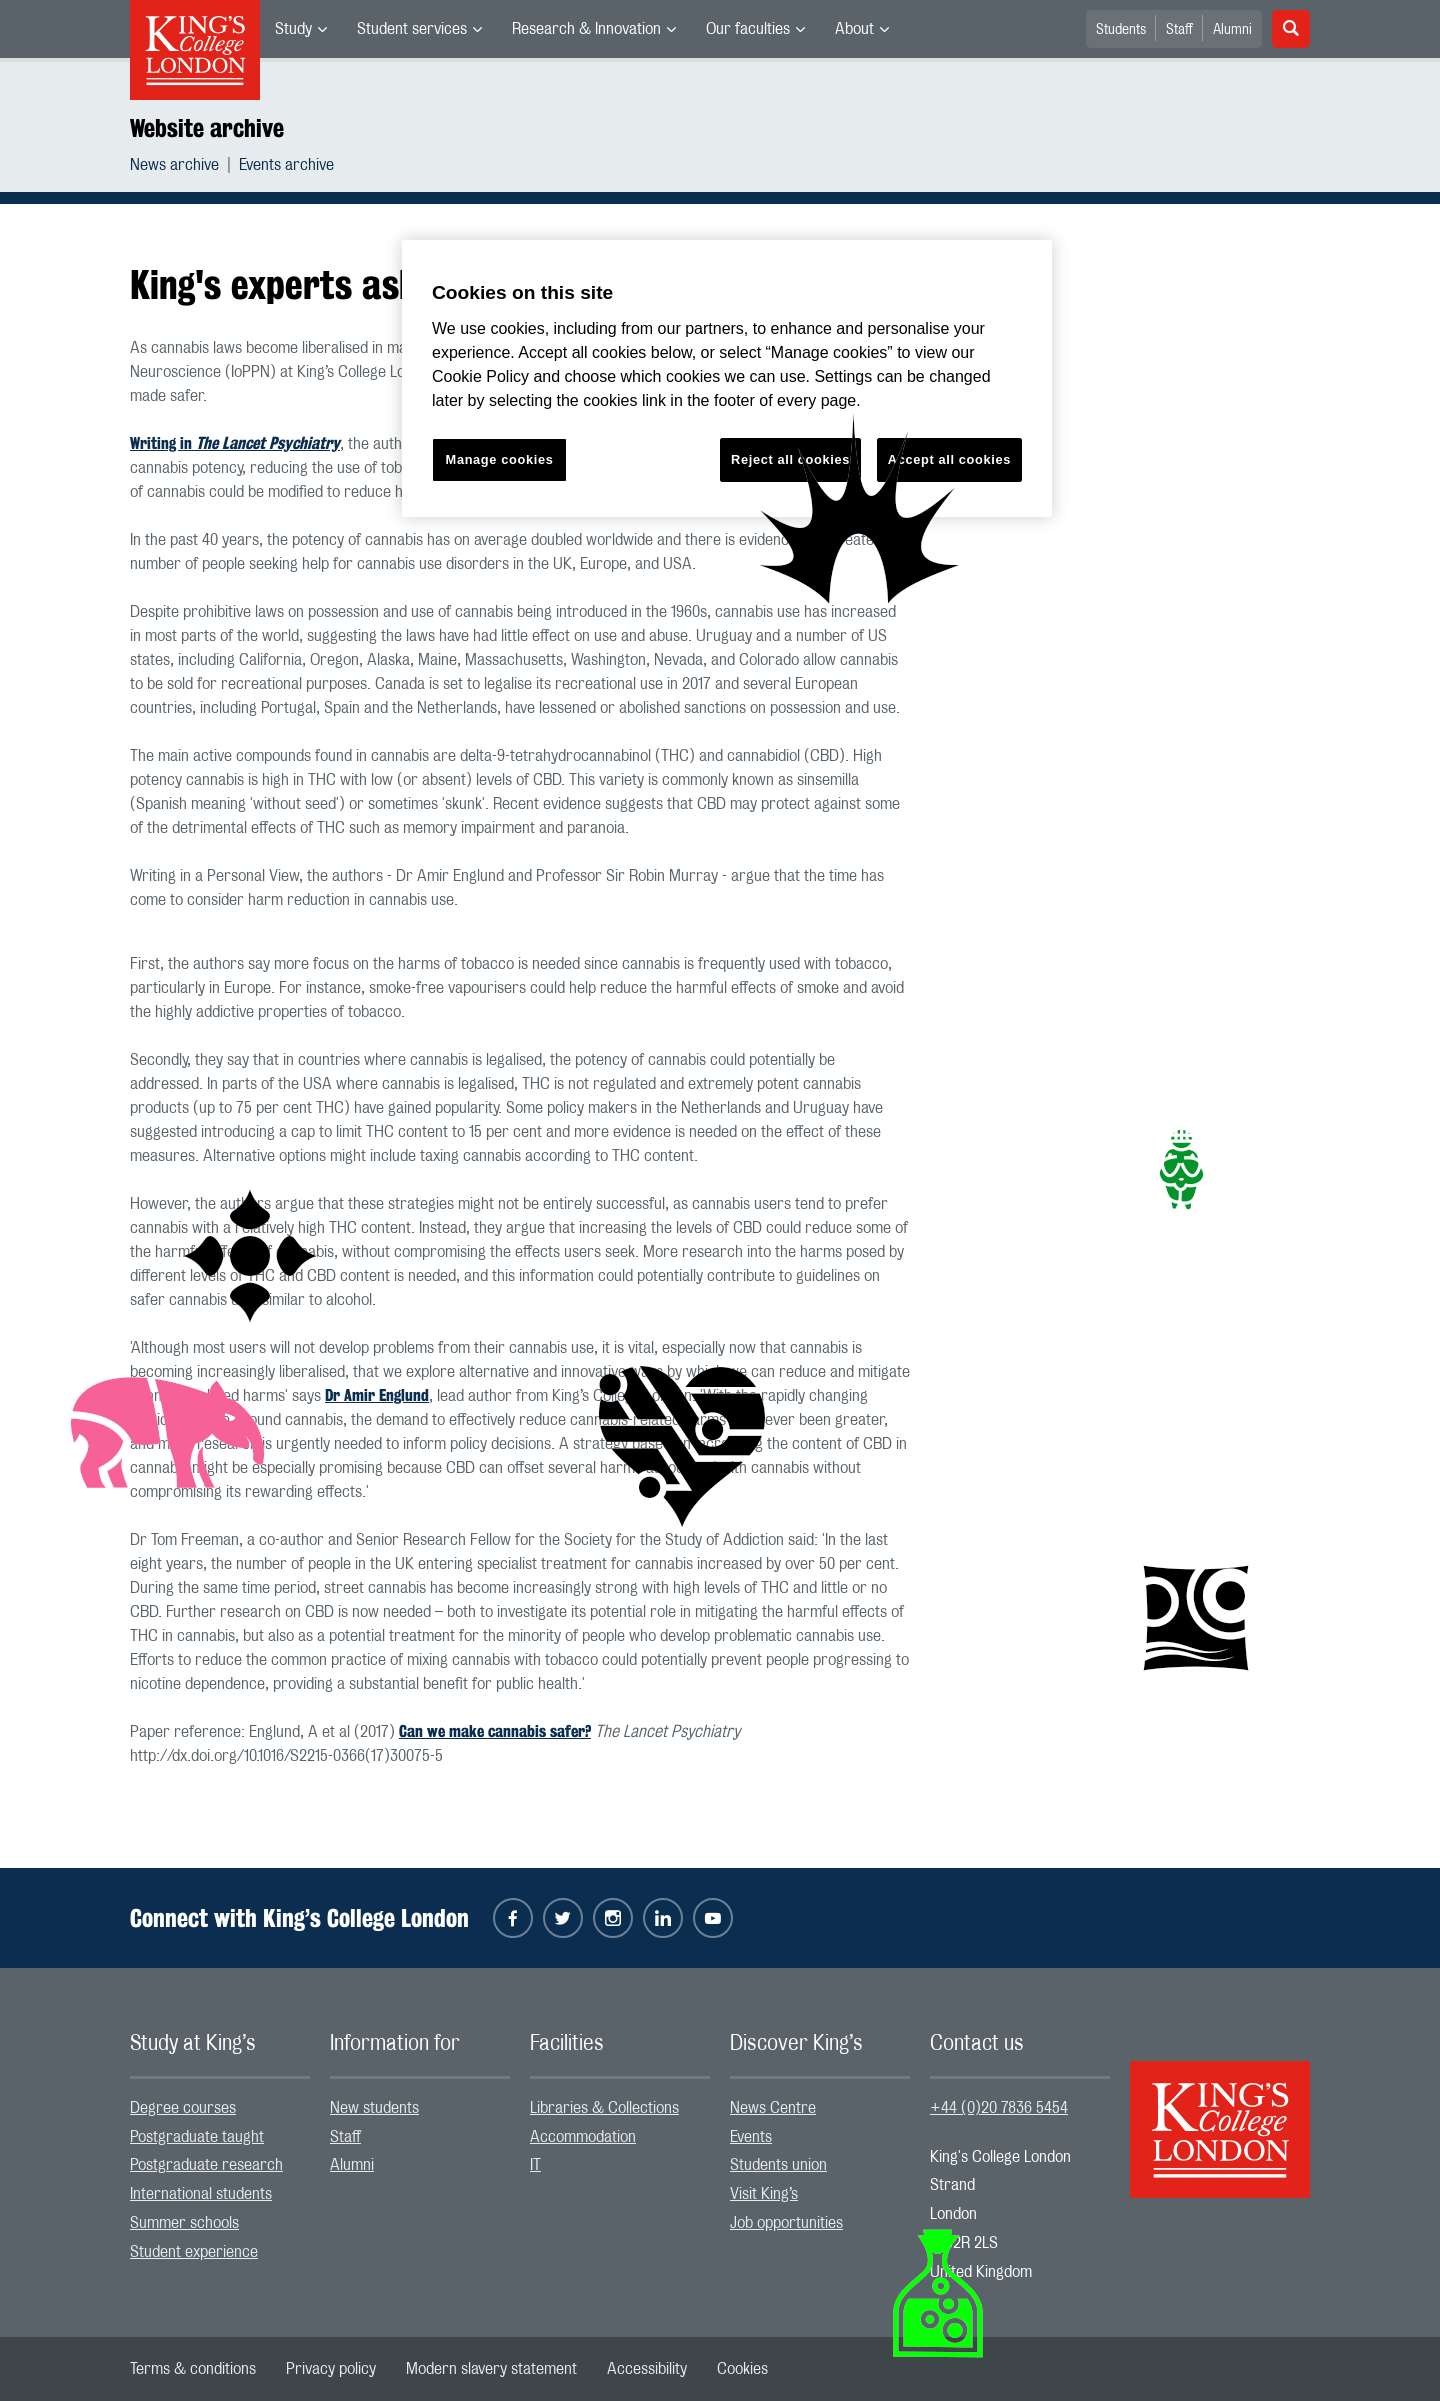 The height and width of the screenshot is (2401, 1440). What do you see at coordinates (942, 2293) in the screenshot?
I see `access alchemy or potion crafting` at bounding box center [942, 2293].